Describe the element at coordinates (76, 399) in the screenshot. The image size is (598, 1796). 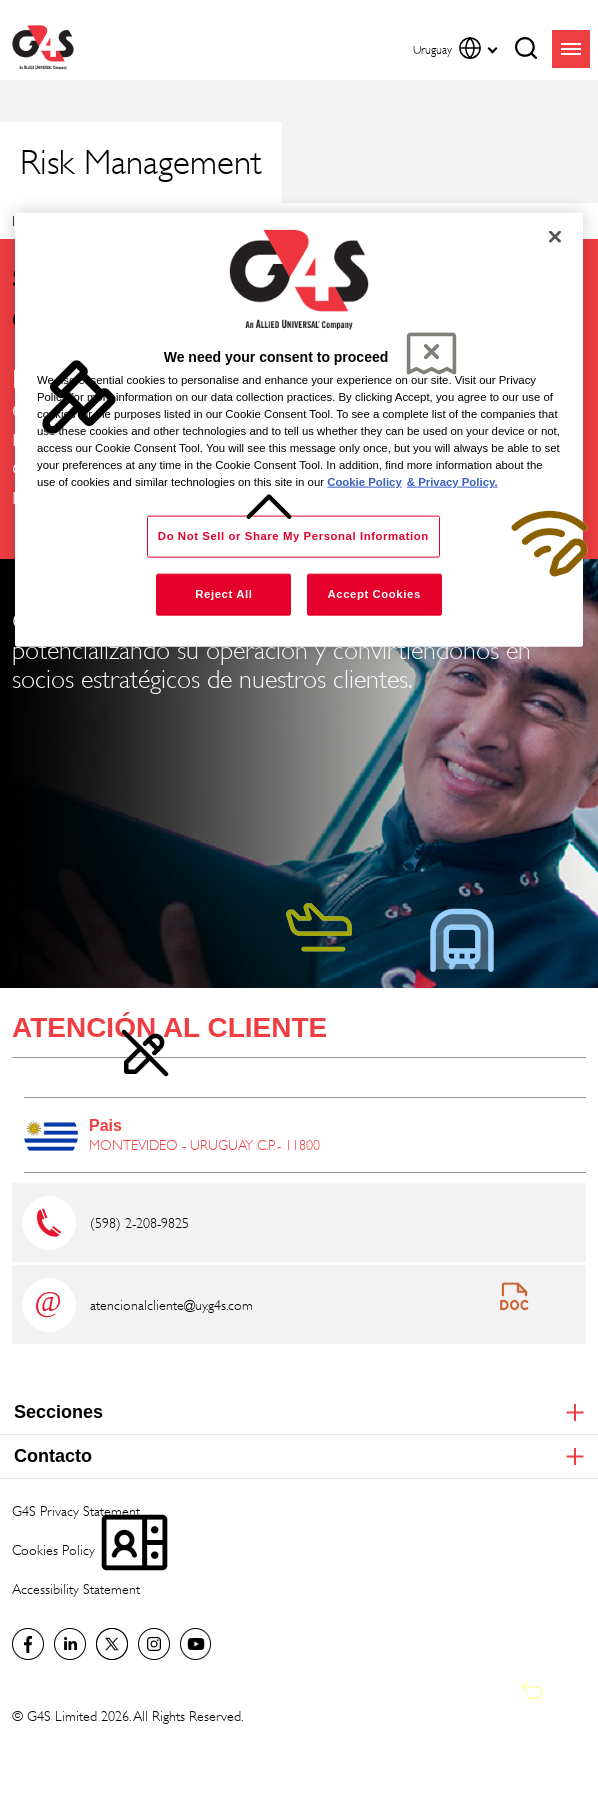
I see `access legal or terms of service information` at that location.